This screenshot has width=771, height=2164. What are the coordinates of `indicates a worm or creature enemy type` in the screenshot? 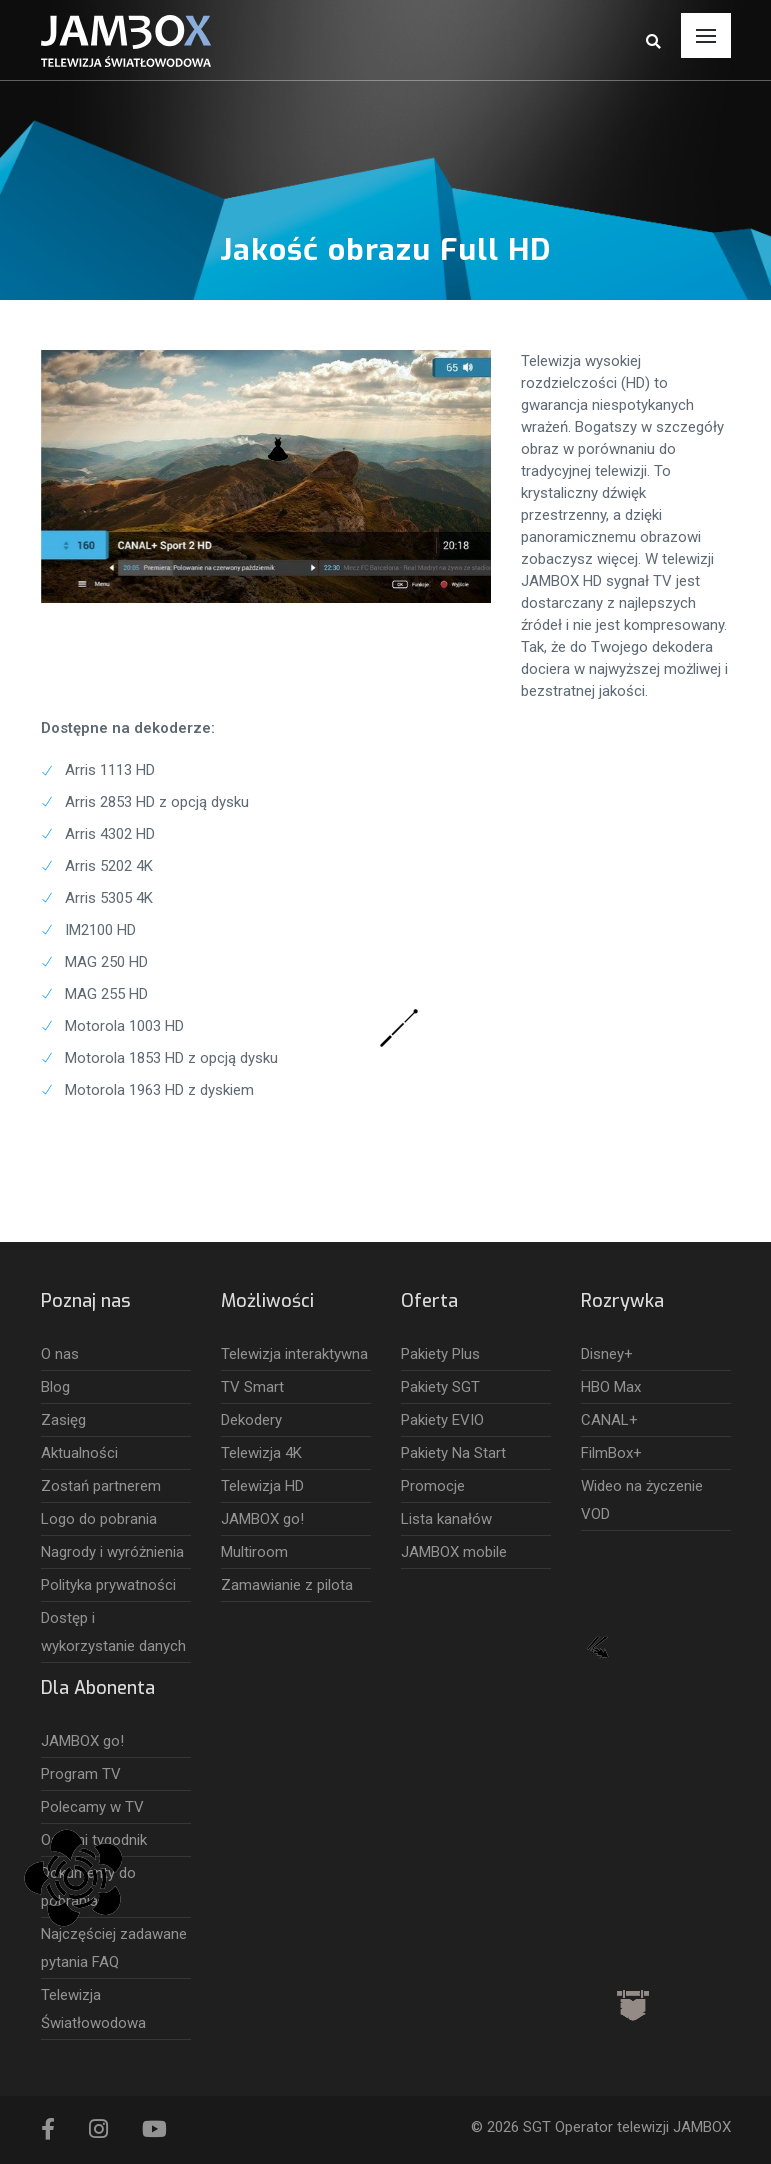 It's located at (73, 1877).